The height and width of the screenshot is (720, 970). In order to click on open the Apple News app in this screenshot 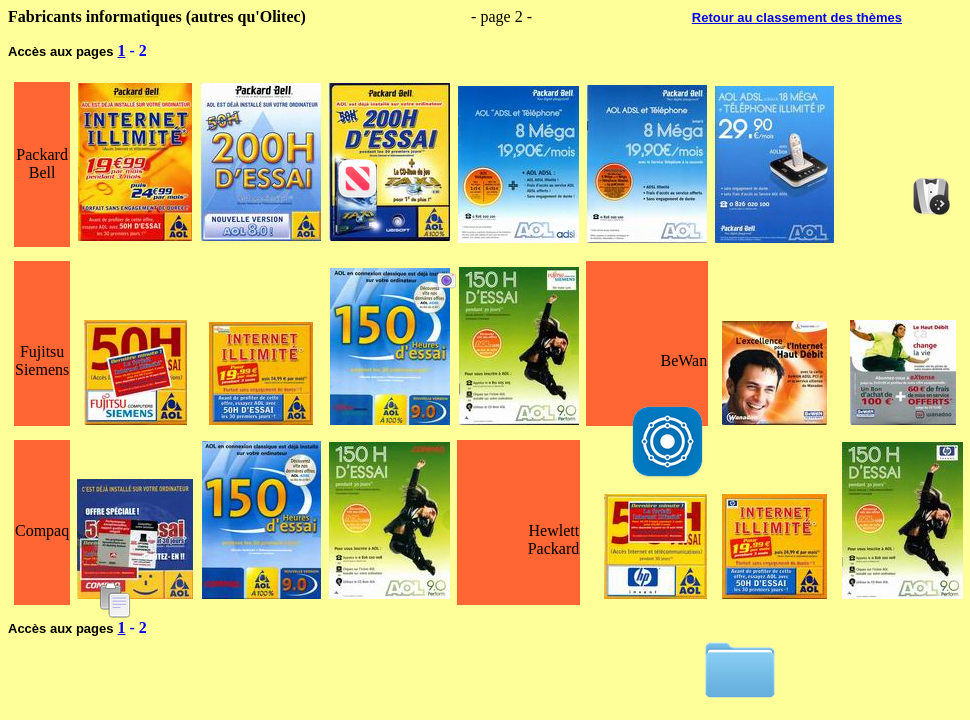, I will do `click(357, 178)`.